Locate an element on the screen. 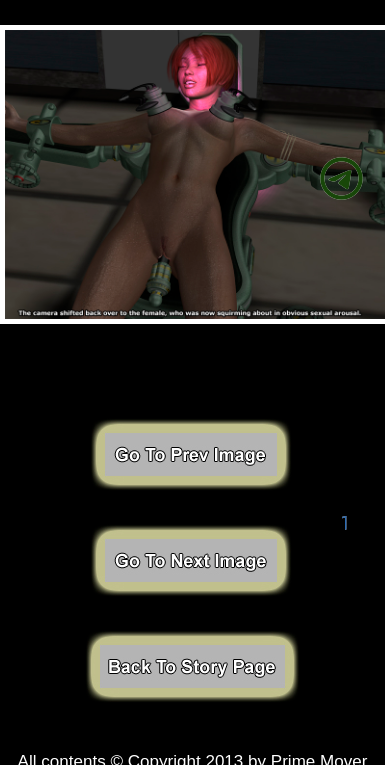  indicates first item or top priority is located at coordinates (345, 523).